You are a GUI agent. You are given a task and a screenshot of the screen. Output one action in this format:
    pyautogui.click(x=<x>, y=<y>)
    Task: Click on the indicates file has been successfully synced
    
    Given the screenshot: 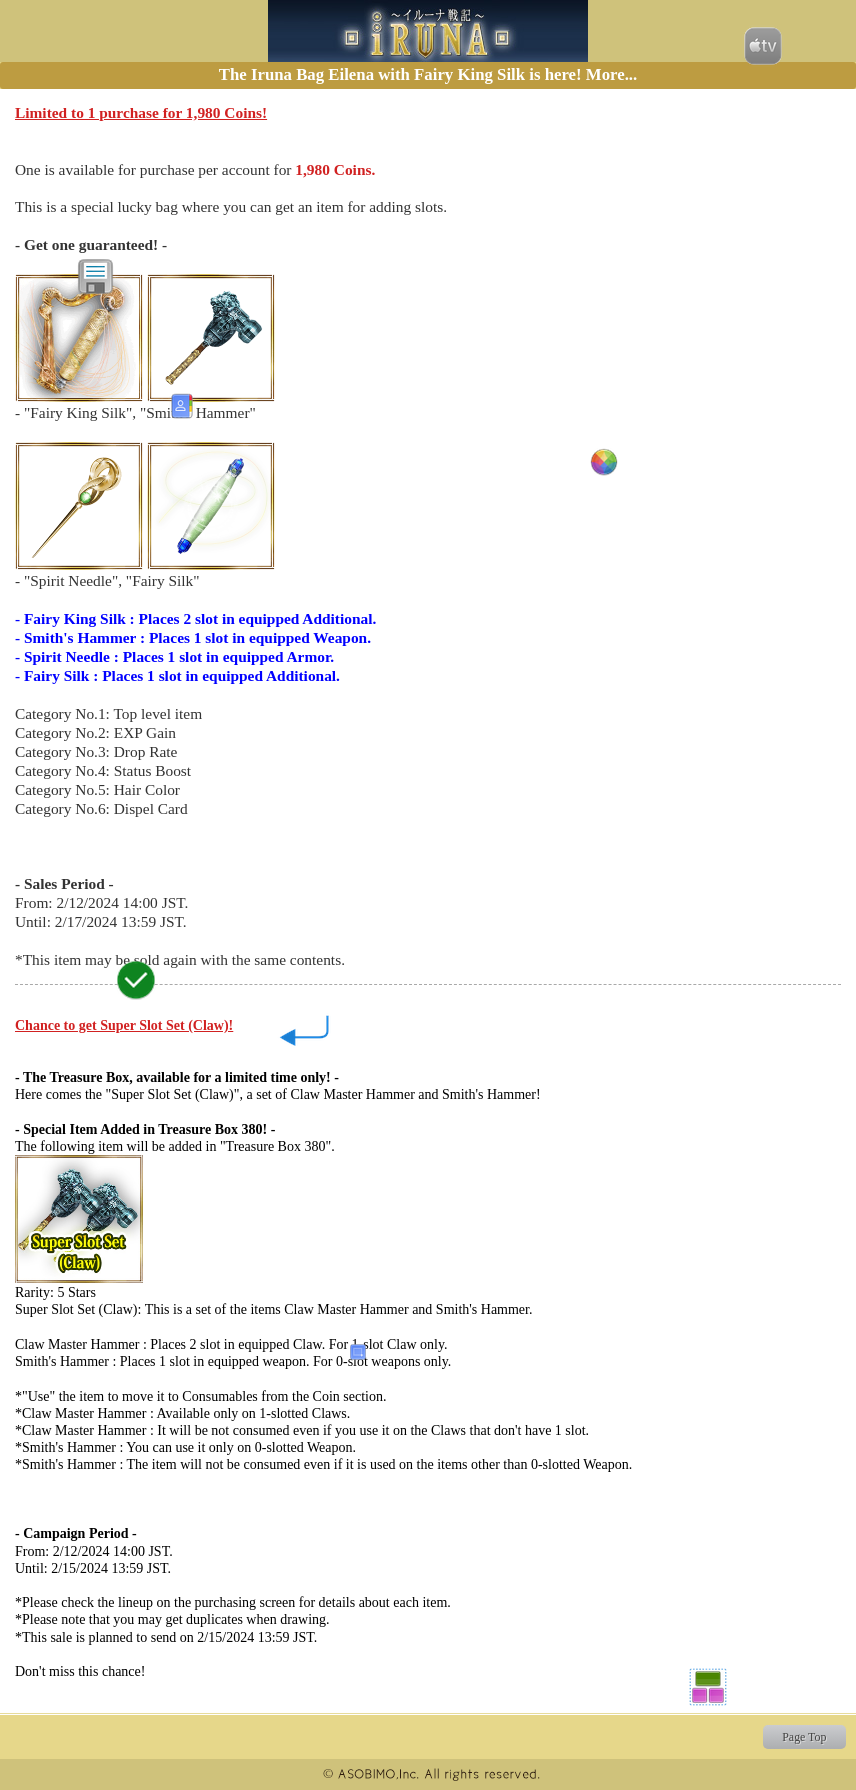 What is the action you would take?
    pyautogui.click(x=136, y=980)
    